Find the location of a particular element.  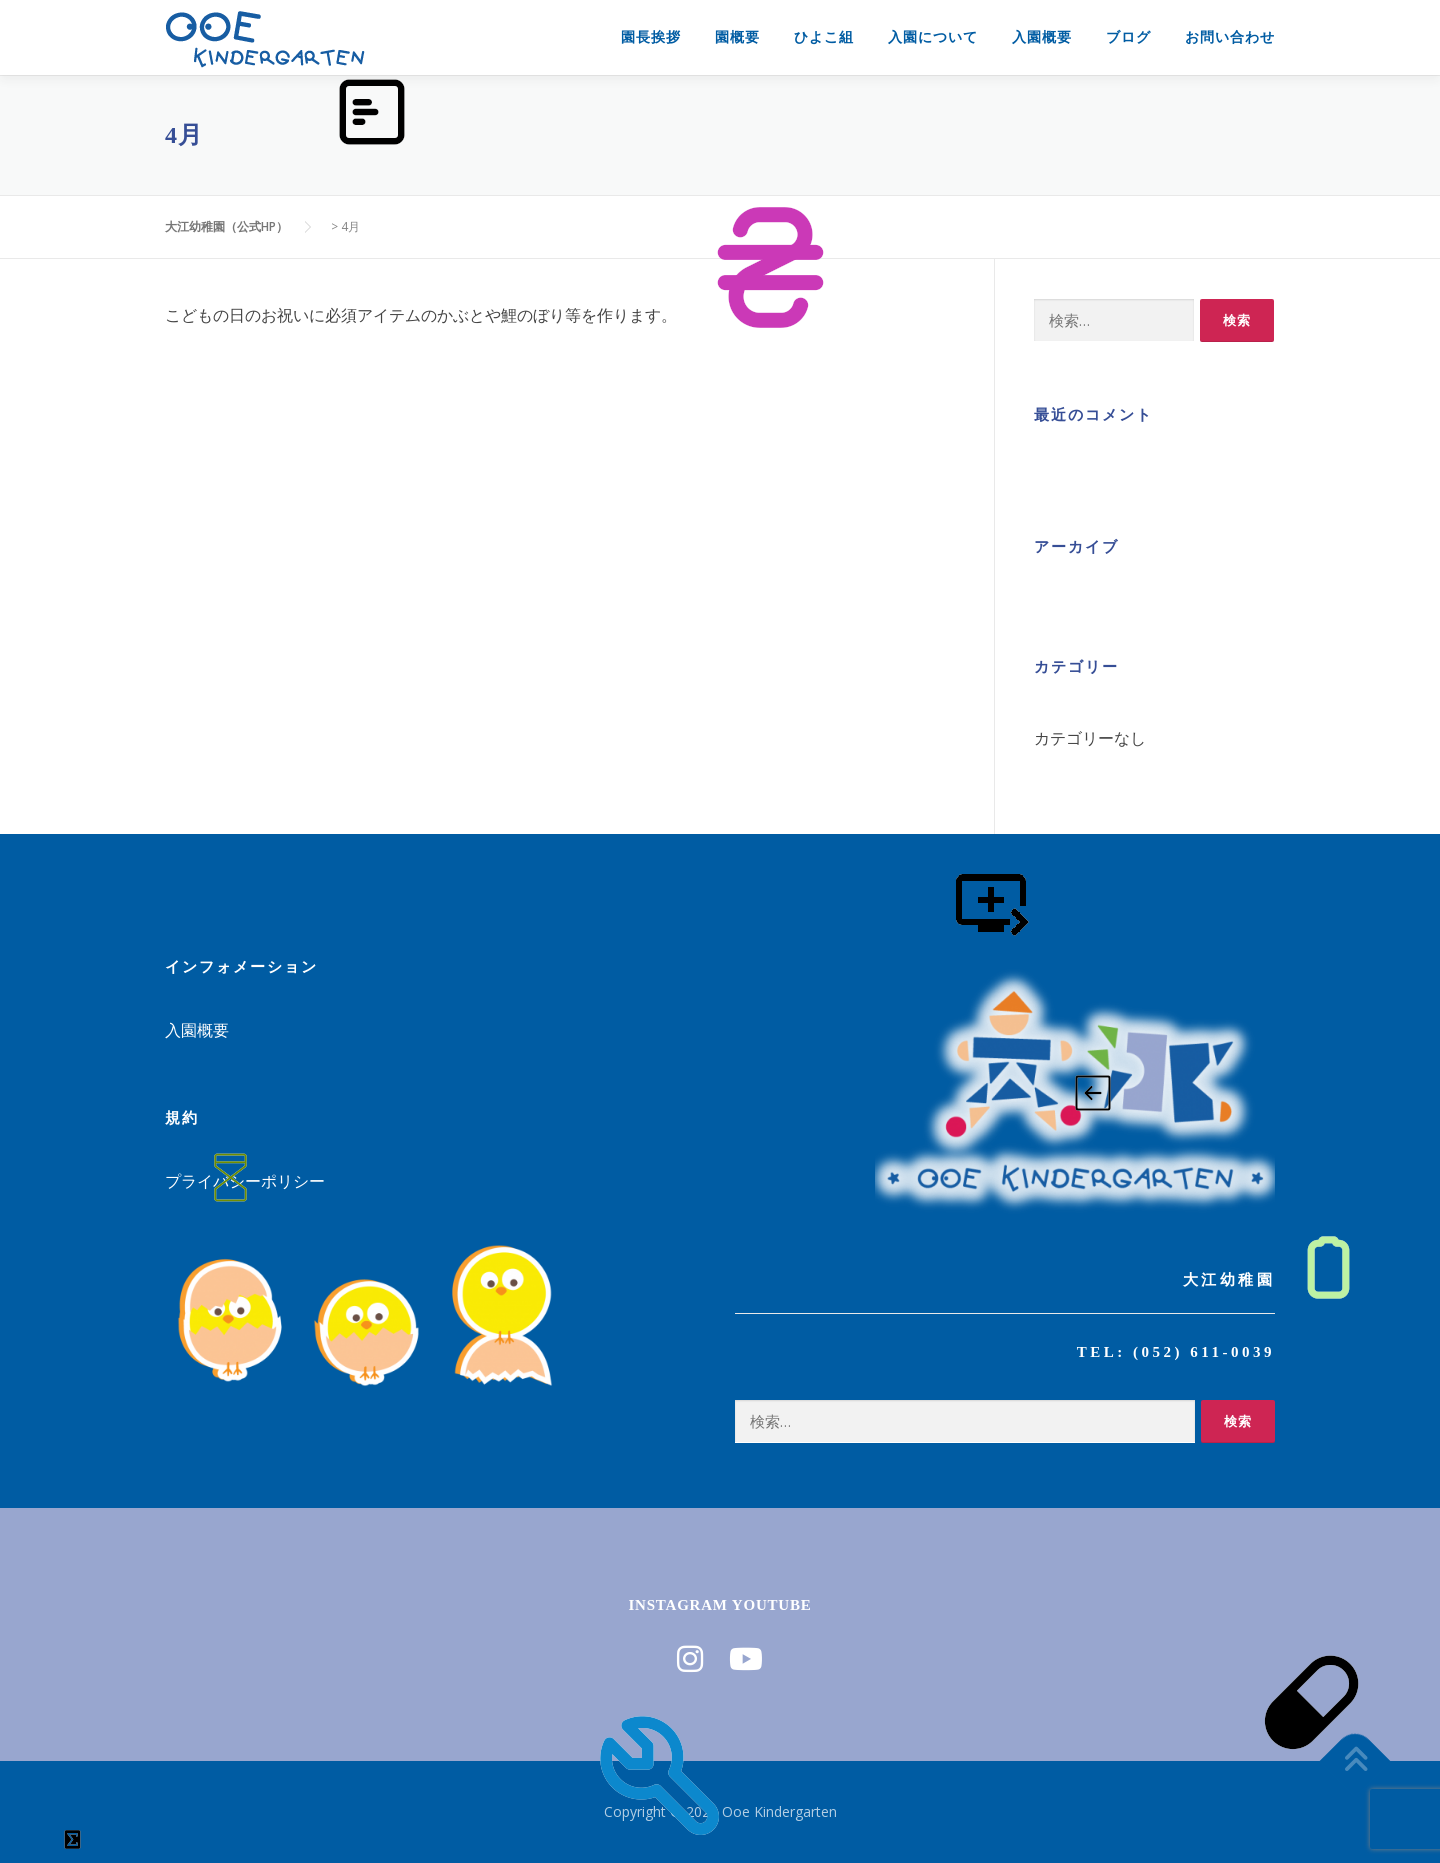

align content to the left with vertical centering is located at coordinates (372, 112).